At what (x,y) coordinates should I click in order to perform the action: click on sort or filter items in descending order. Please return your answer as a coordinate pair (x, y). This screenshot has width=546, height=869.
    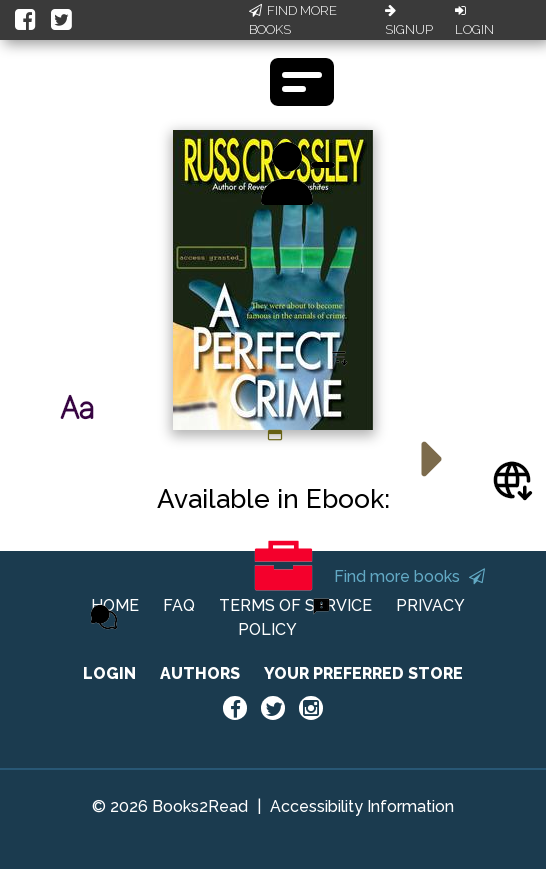
    Looking at the image, I should click on (339, 357).